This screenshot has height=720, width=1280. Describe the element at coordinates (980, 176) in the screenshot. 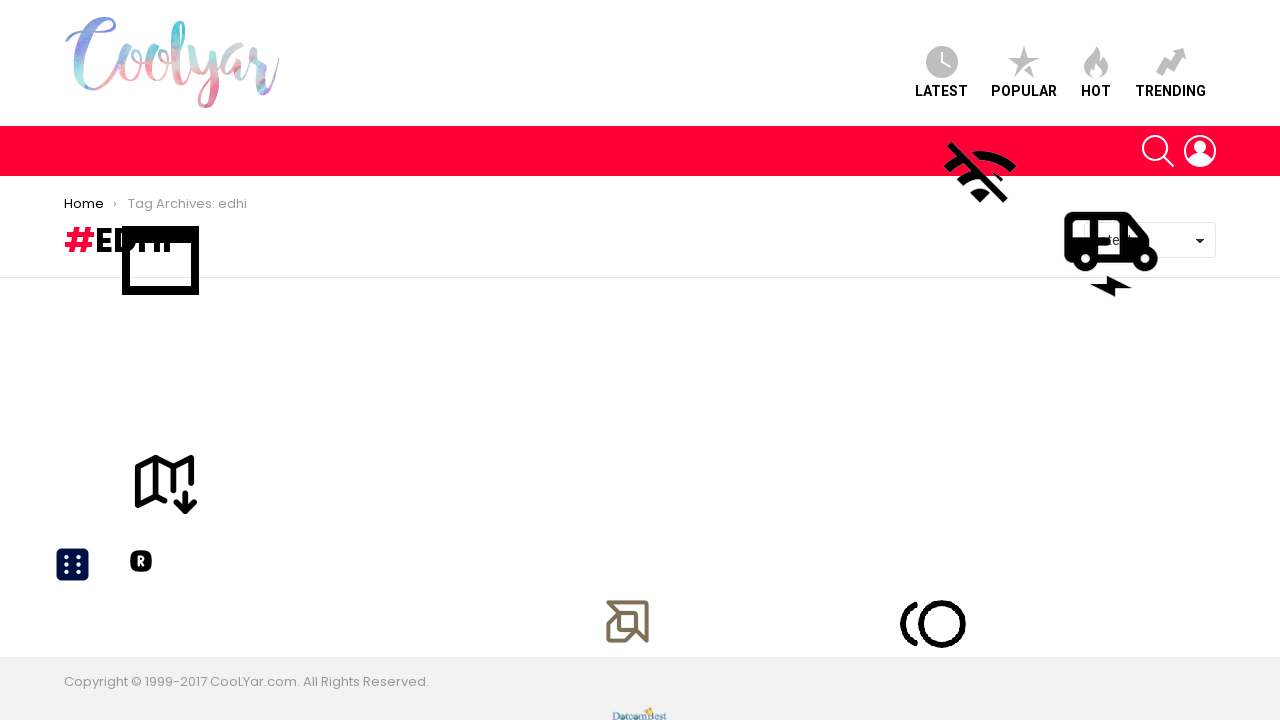

I see `indicates wifi is disabled or disconnected` at that location.